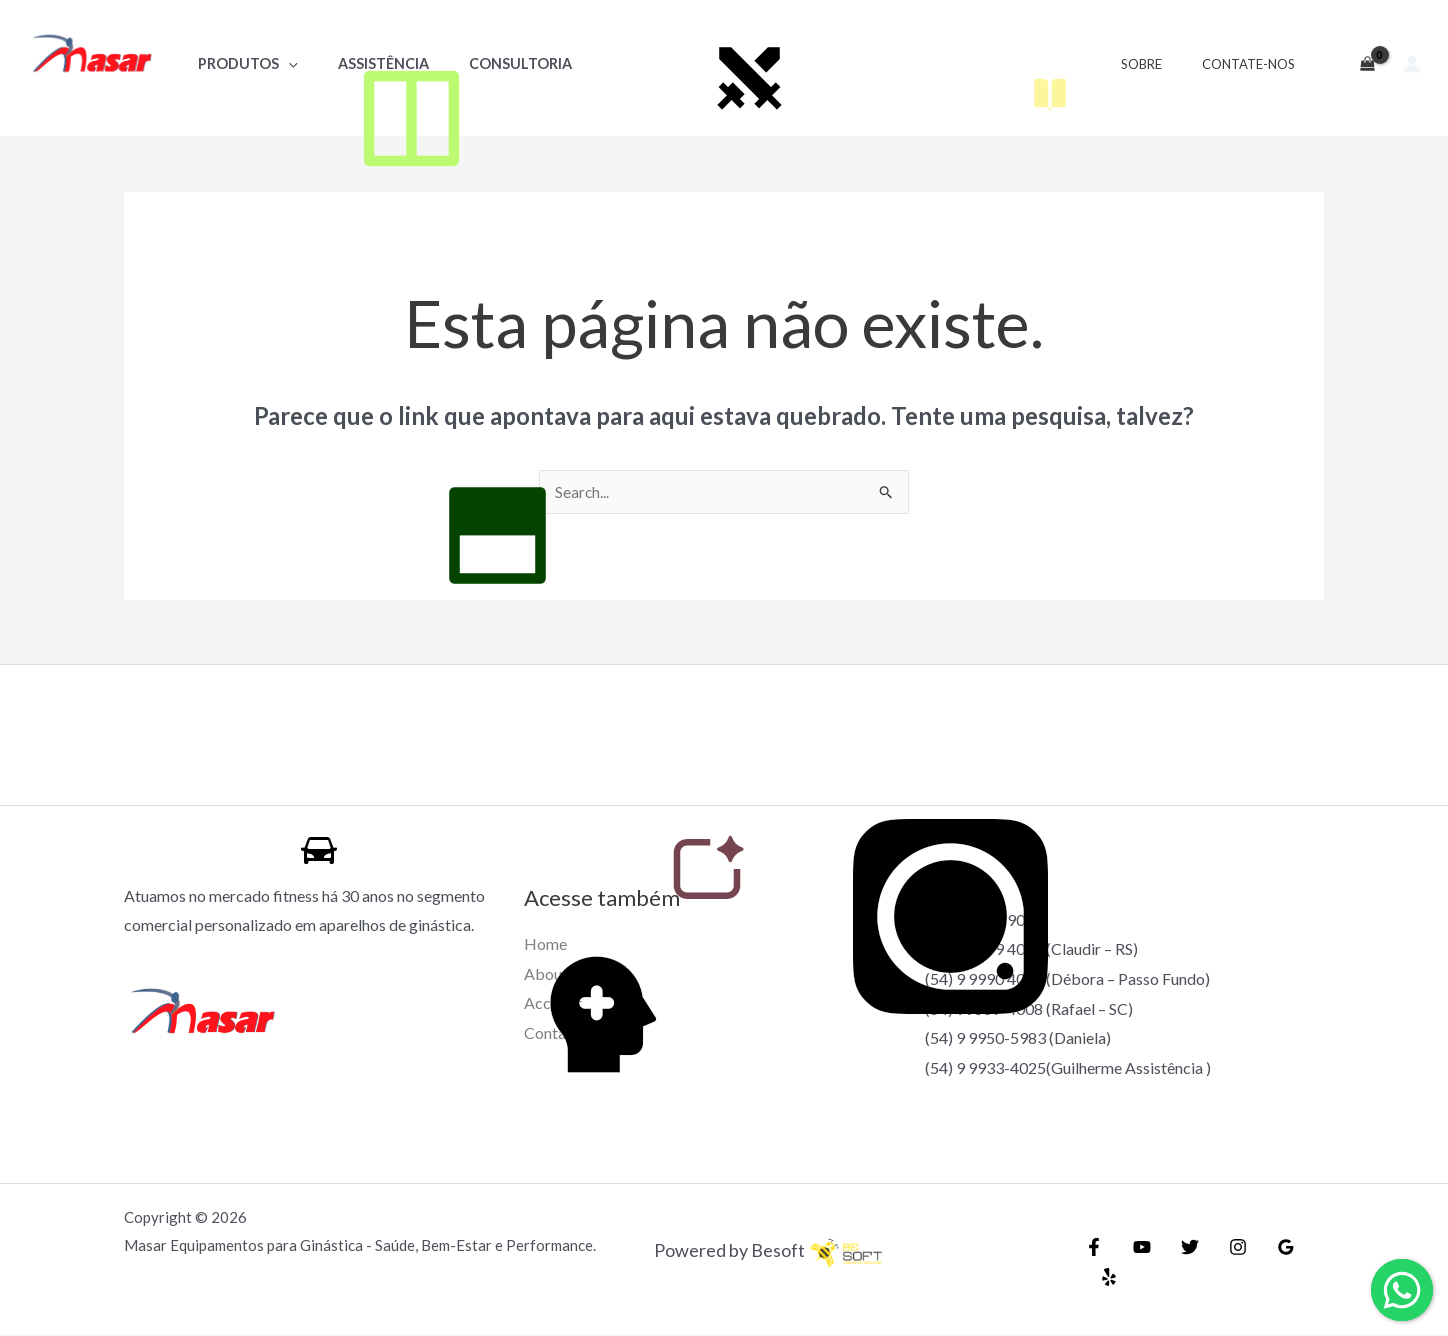 Image resolution: width=1448 pixels, height=1336 pixels. I want to click on access game or battle features, so click(749, 77).